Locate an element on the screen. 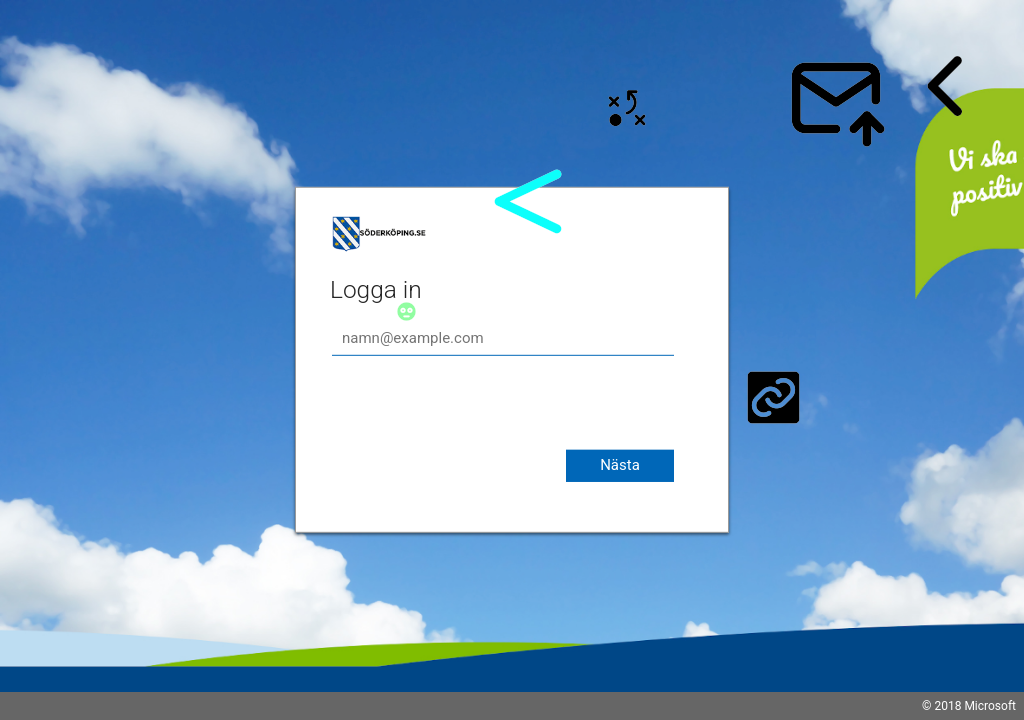 The image size is (1024, 720). copy or share a link is located at coordinates (773, 397).